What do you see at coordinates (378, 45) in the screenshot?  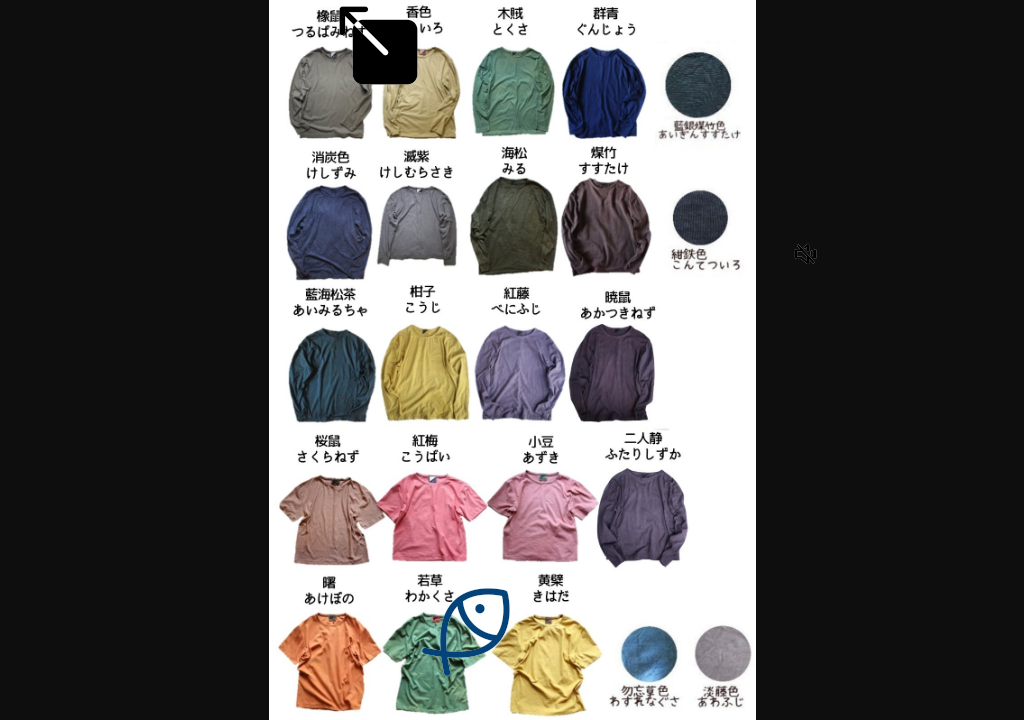 I see `open link in new window` at bounding box center [378, 45].